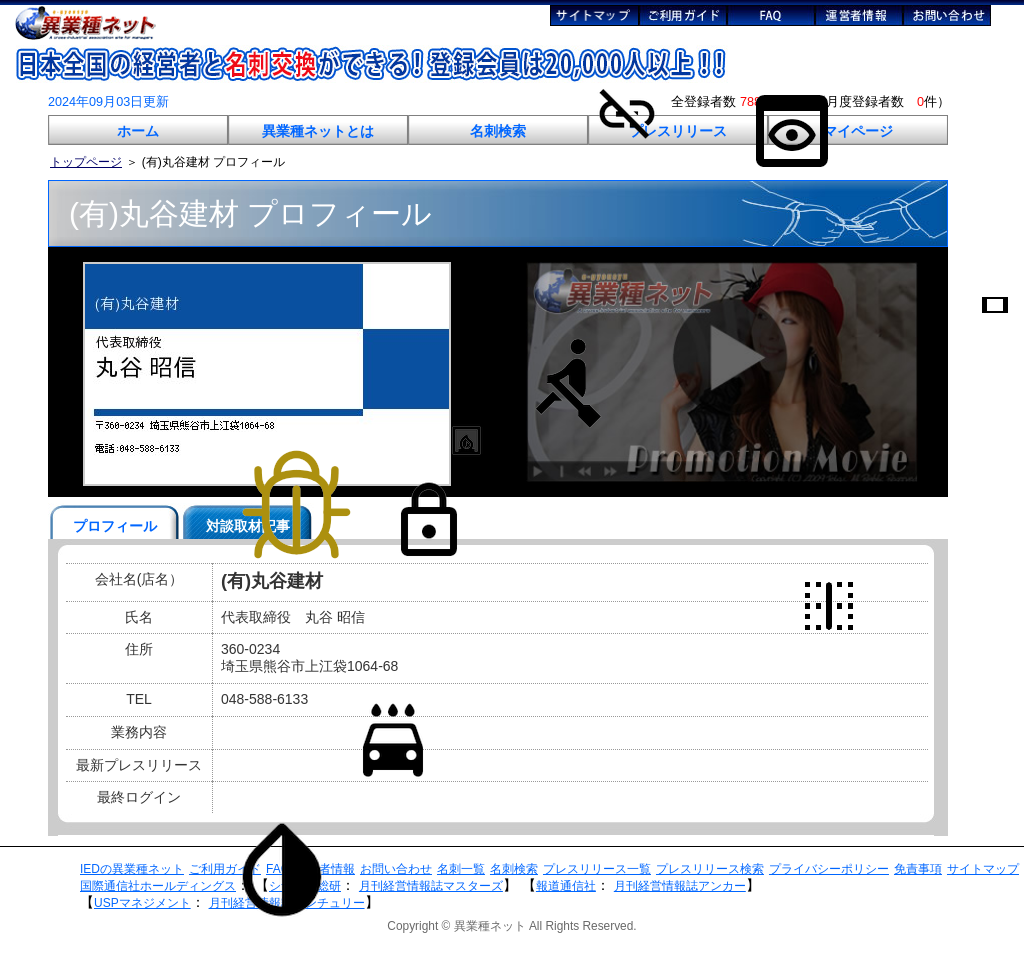  Describe the element at coordinates (282, 869) in the screenshot. I see `toggle color inversion or contrast settings` at that location.